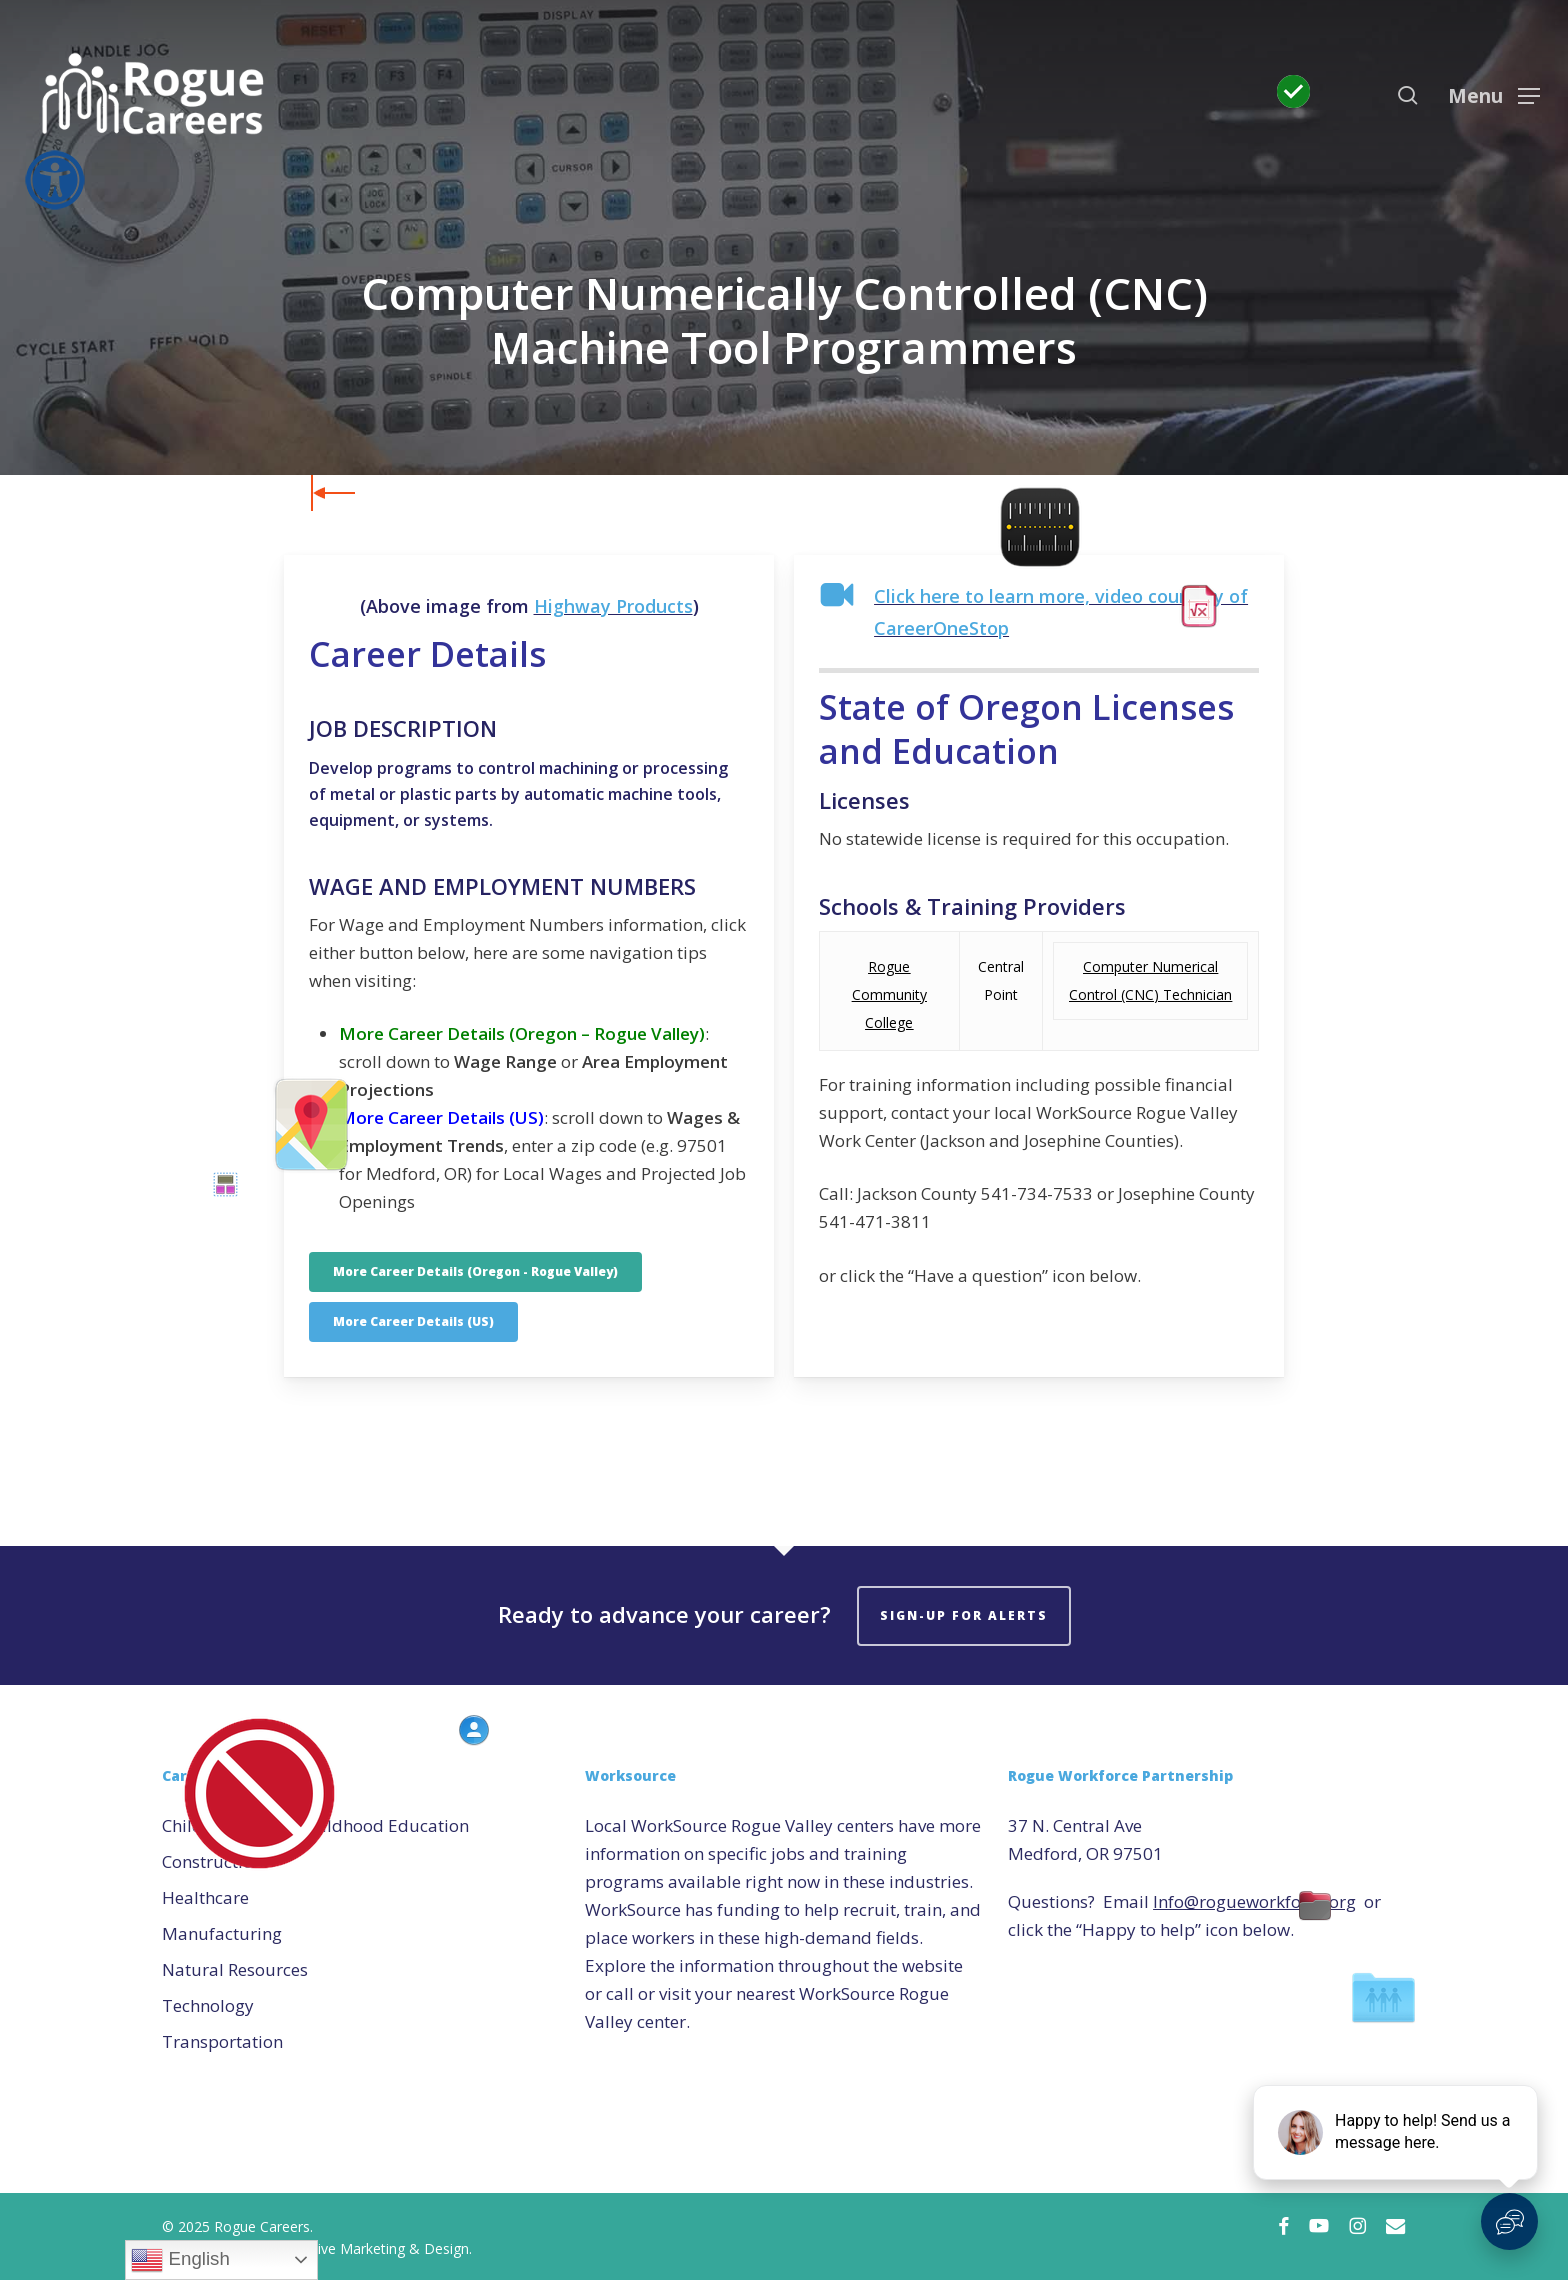 Image resolution: width=1568 pixels, height=2280 pixels. I want to click on default user profile avatar, so click(474, 1730).